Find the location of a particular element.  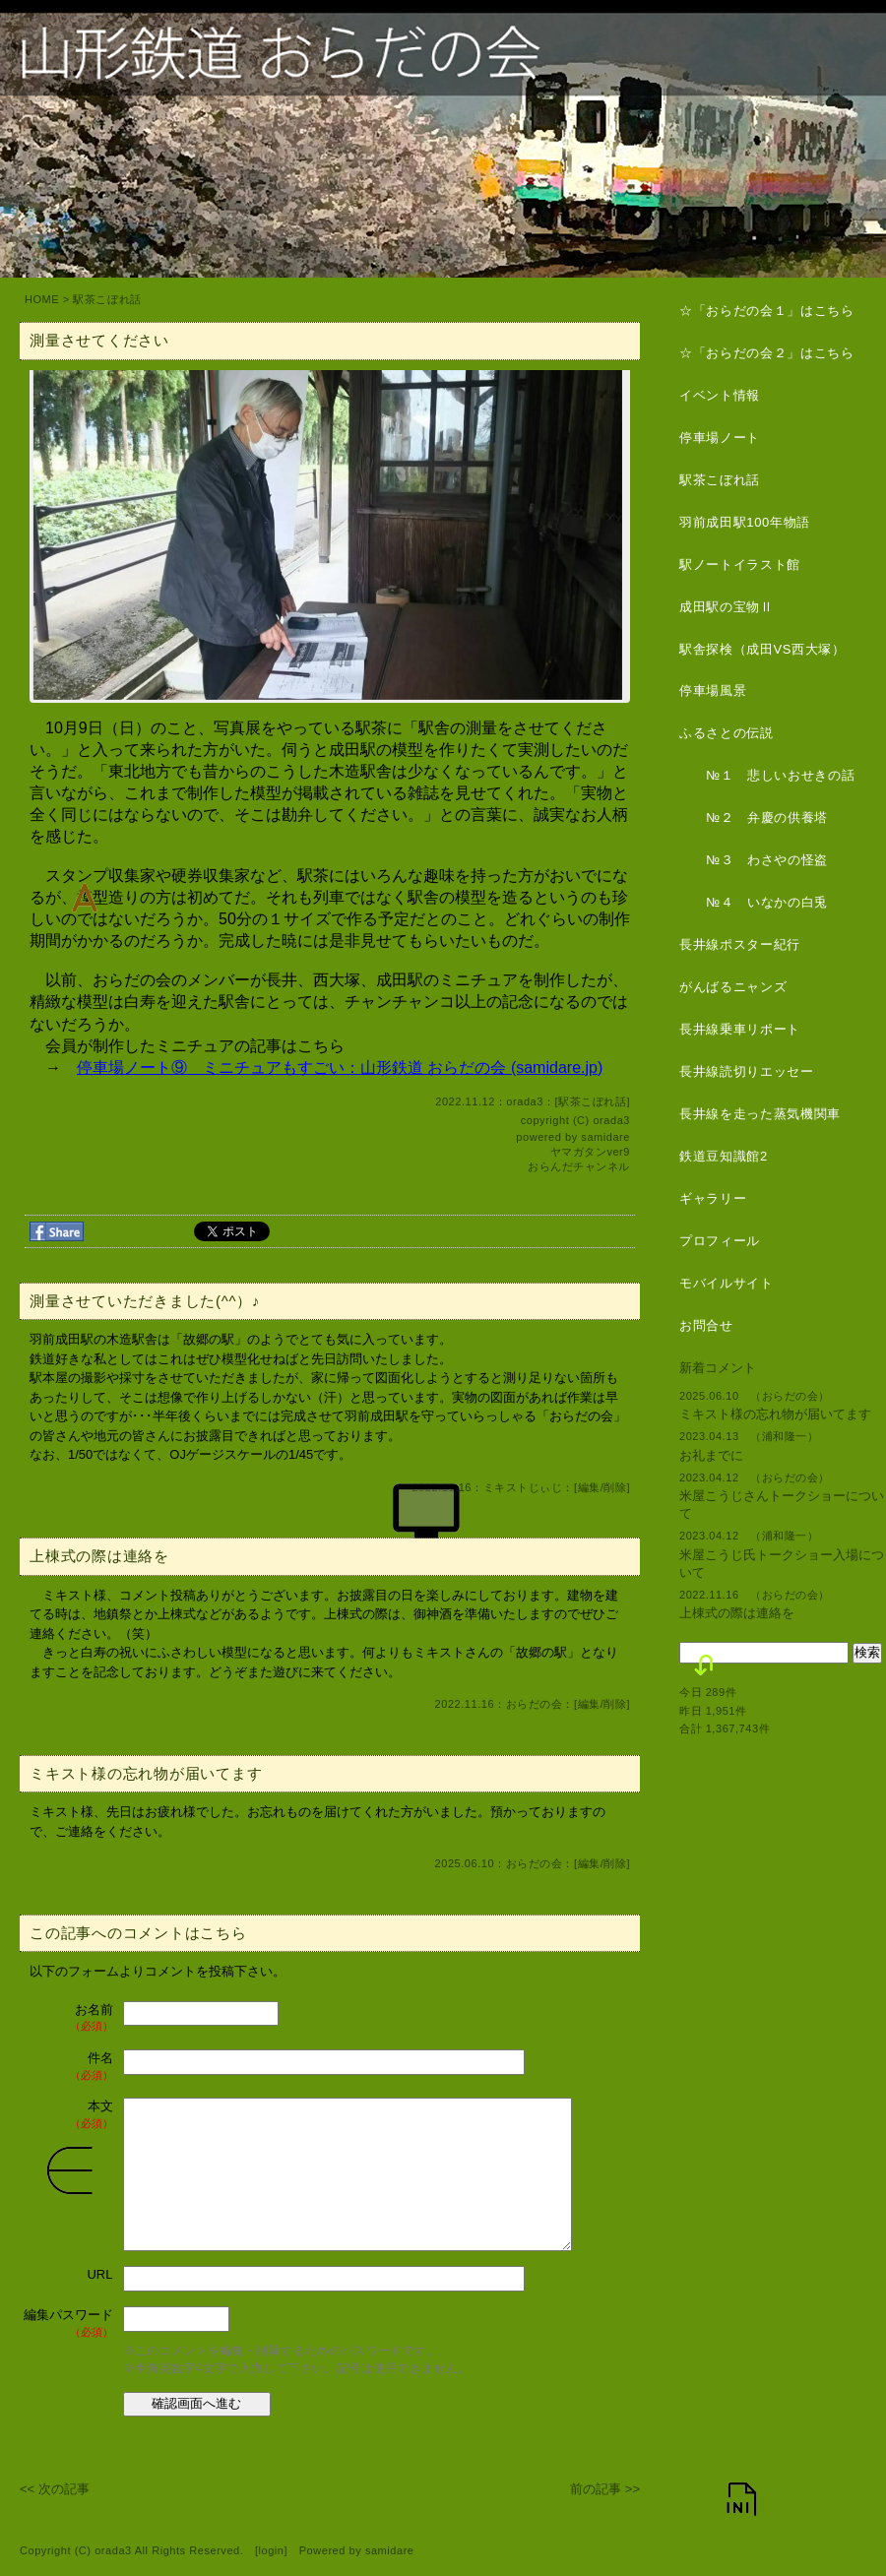

open or view an INI configuration file is located at coordinates (742, 2499).